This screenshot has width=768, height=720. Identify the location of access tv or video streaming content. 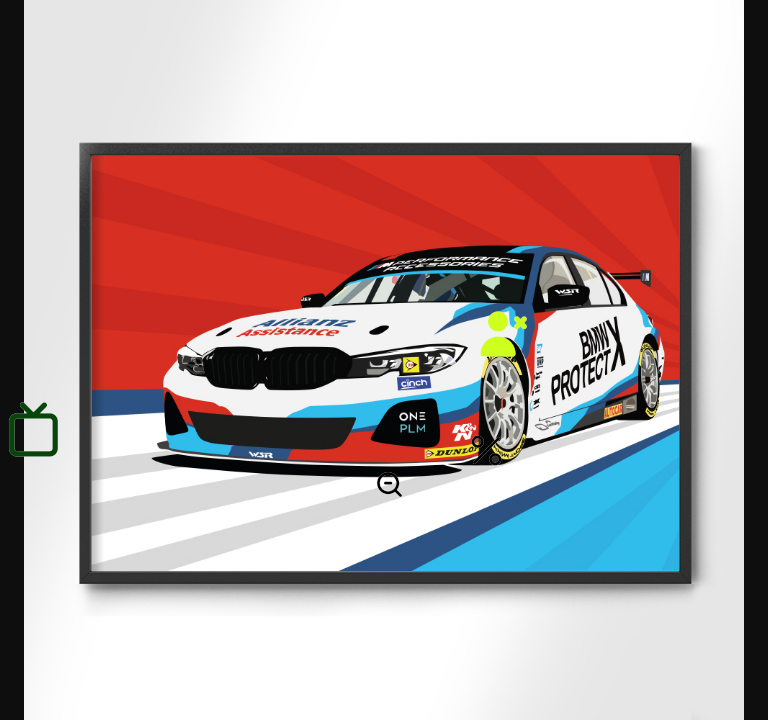
(33, 429).